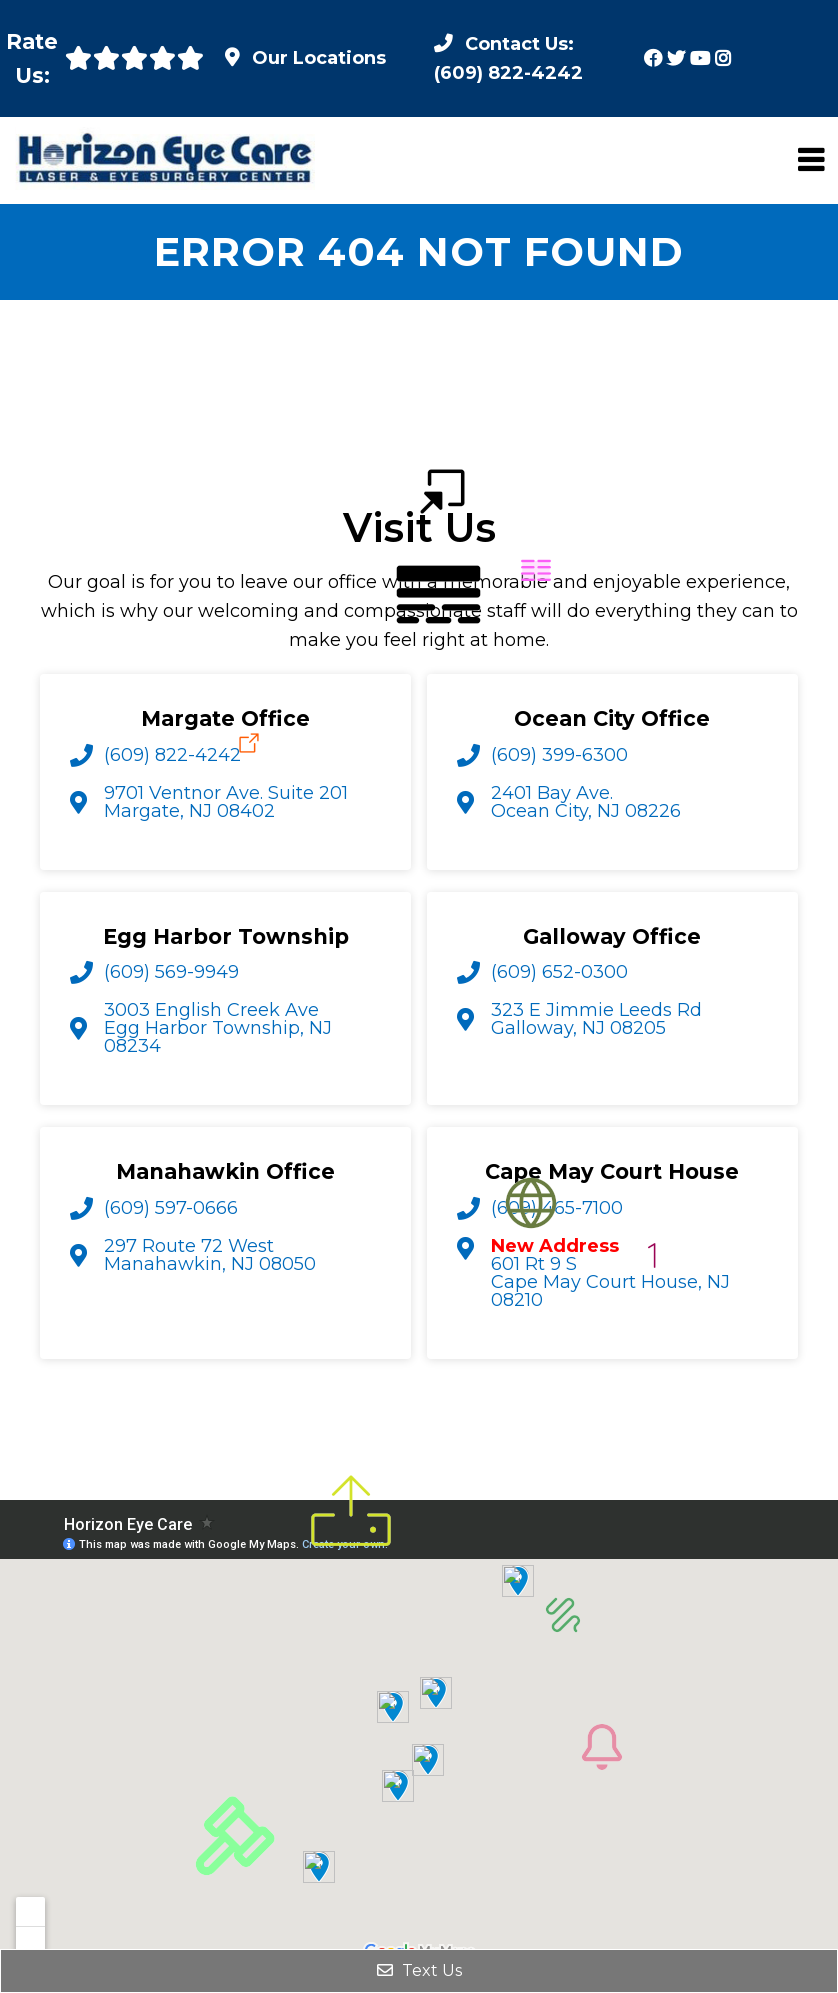 The image size is (838, 1993). Describe the element at coordinates (351, 1515) in the screenshot. I see `upload a file or document` at that location.